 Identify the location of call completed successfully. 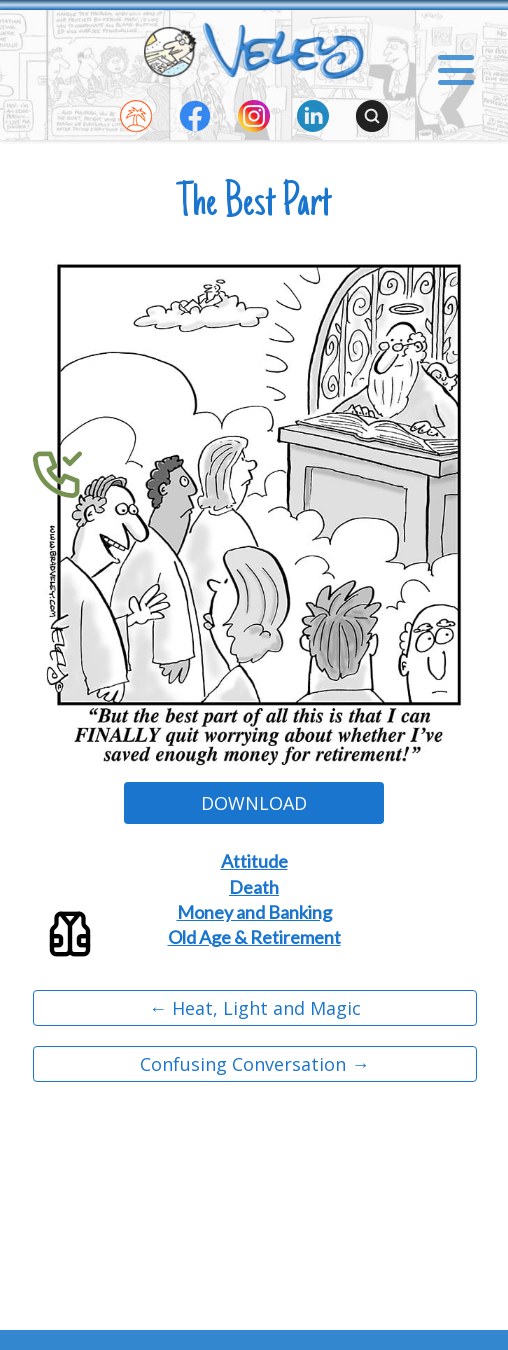
(57, 473).